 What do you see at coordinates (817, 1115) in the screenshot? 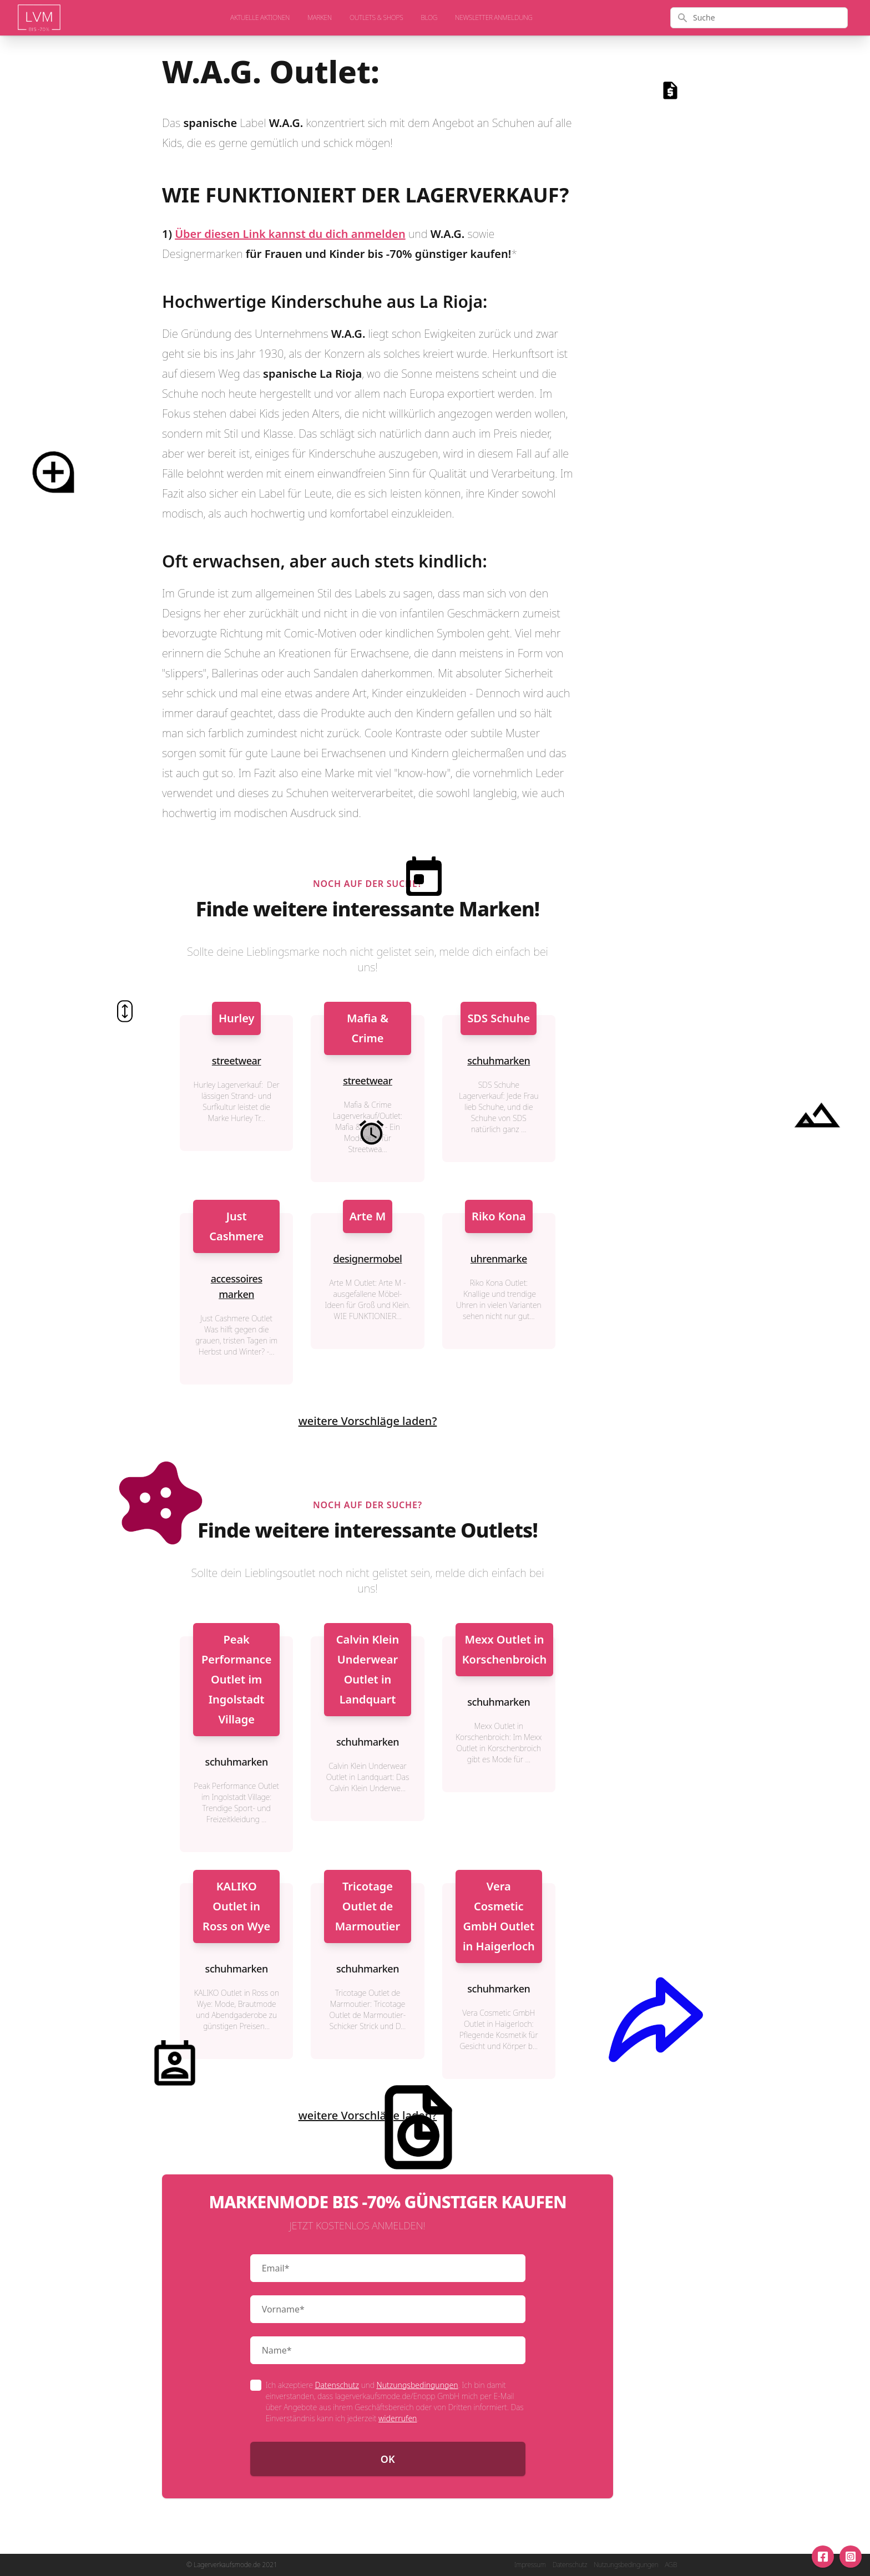
I see `filter photos by landscape or mountain scenes` at bounding box center [817, 1115].